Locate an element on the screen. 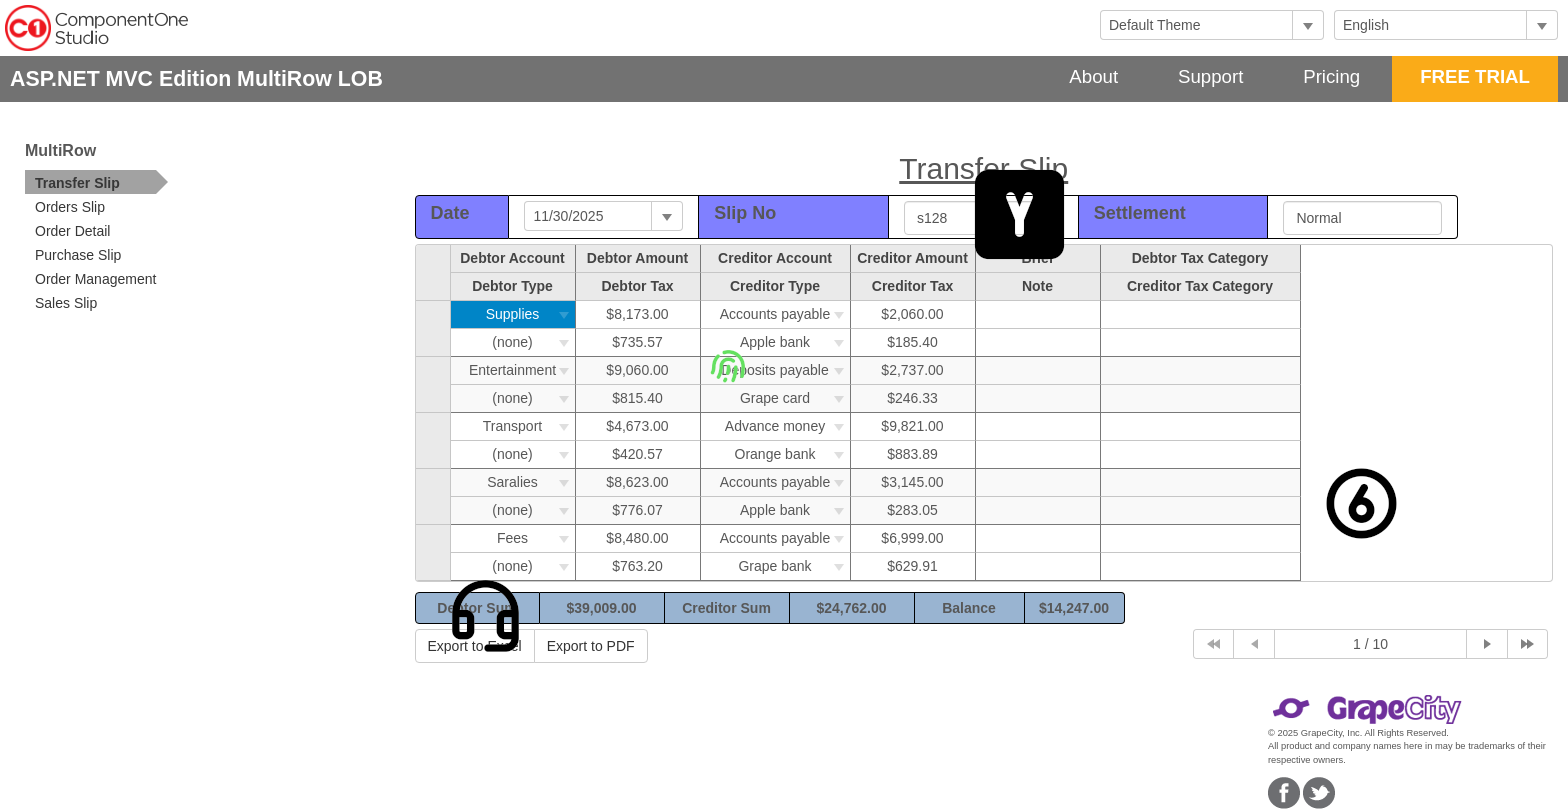 The width and height of the screenshot is (1568, 809). authenticate with fingerprint is located at coordinates (728, 366).